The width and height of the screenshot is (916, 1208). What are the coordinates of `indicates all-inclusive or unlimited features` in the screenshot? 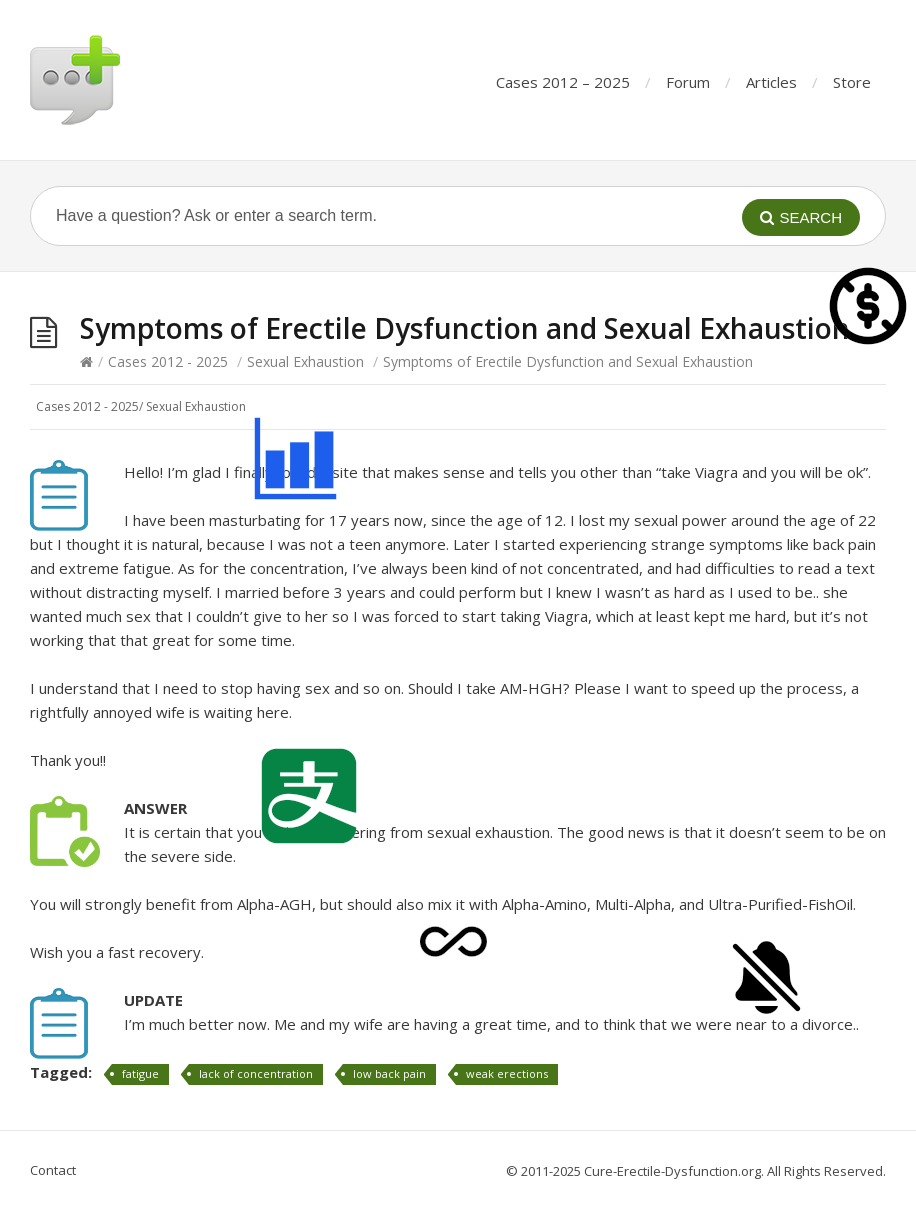 It's located at (453, 941).